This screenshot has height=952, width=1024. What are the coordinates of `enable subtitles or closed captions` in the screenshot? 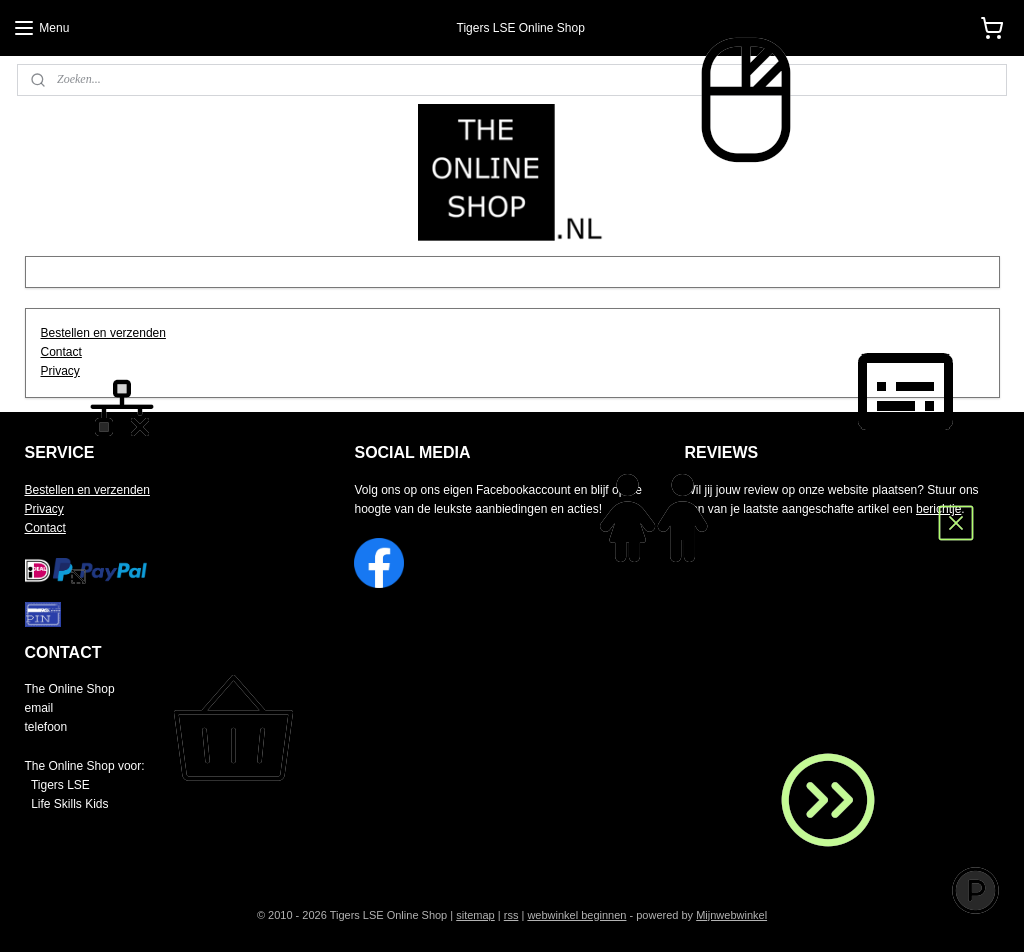 It's located at (905, 391).